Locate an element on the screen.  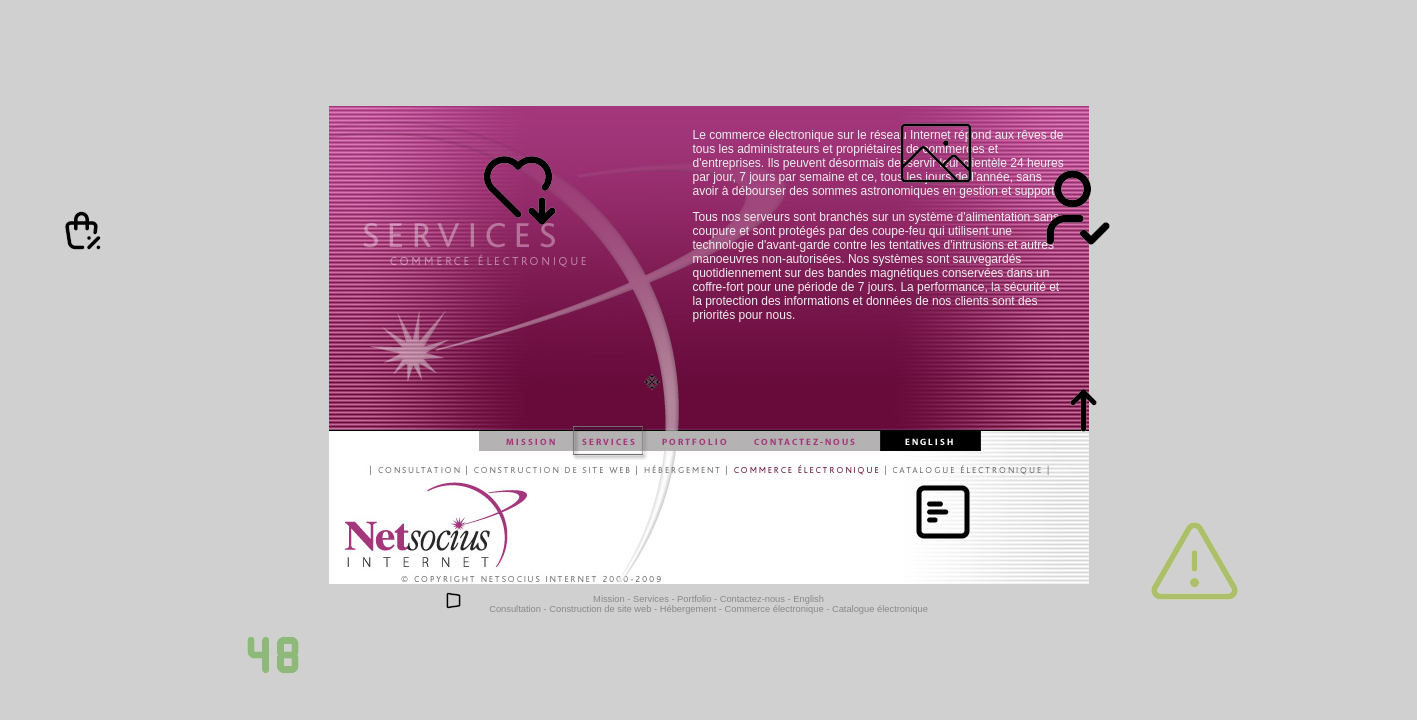
indicates a warning or caution state is located at coordinates (1194, 562).